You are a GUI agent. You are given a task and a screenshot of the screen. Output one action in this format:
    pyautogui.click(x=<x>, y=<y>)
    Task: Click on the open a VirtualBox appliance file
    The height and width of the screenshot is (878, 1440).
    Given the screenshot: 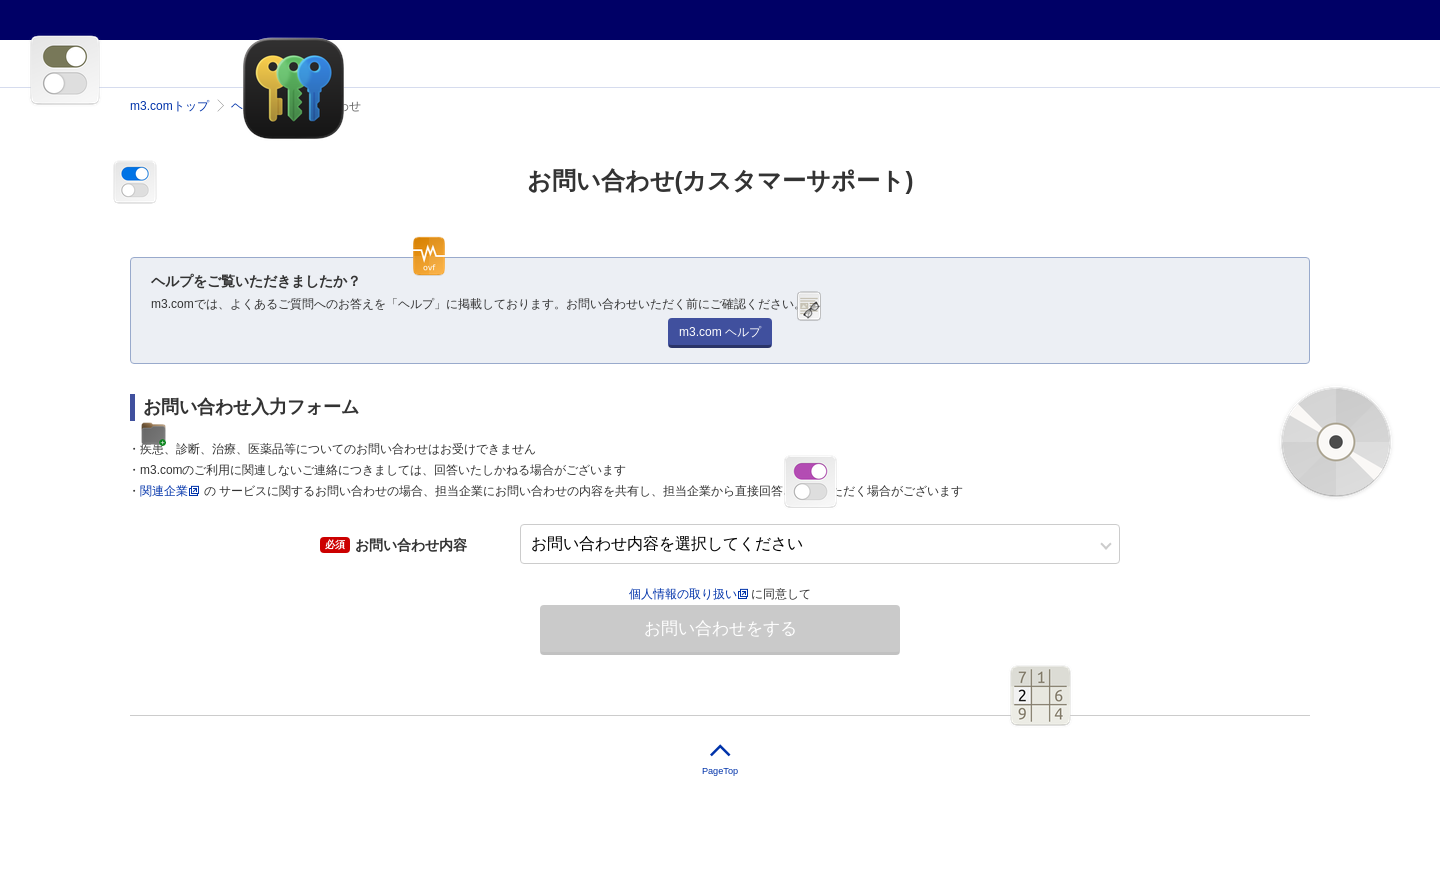 What is the action you would take?
    pyautogui.click(x=429, y=256)
    